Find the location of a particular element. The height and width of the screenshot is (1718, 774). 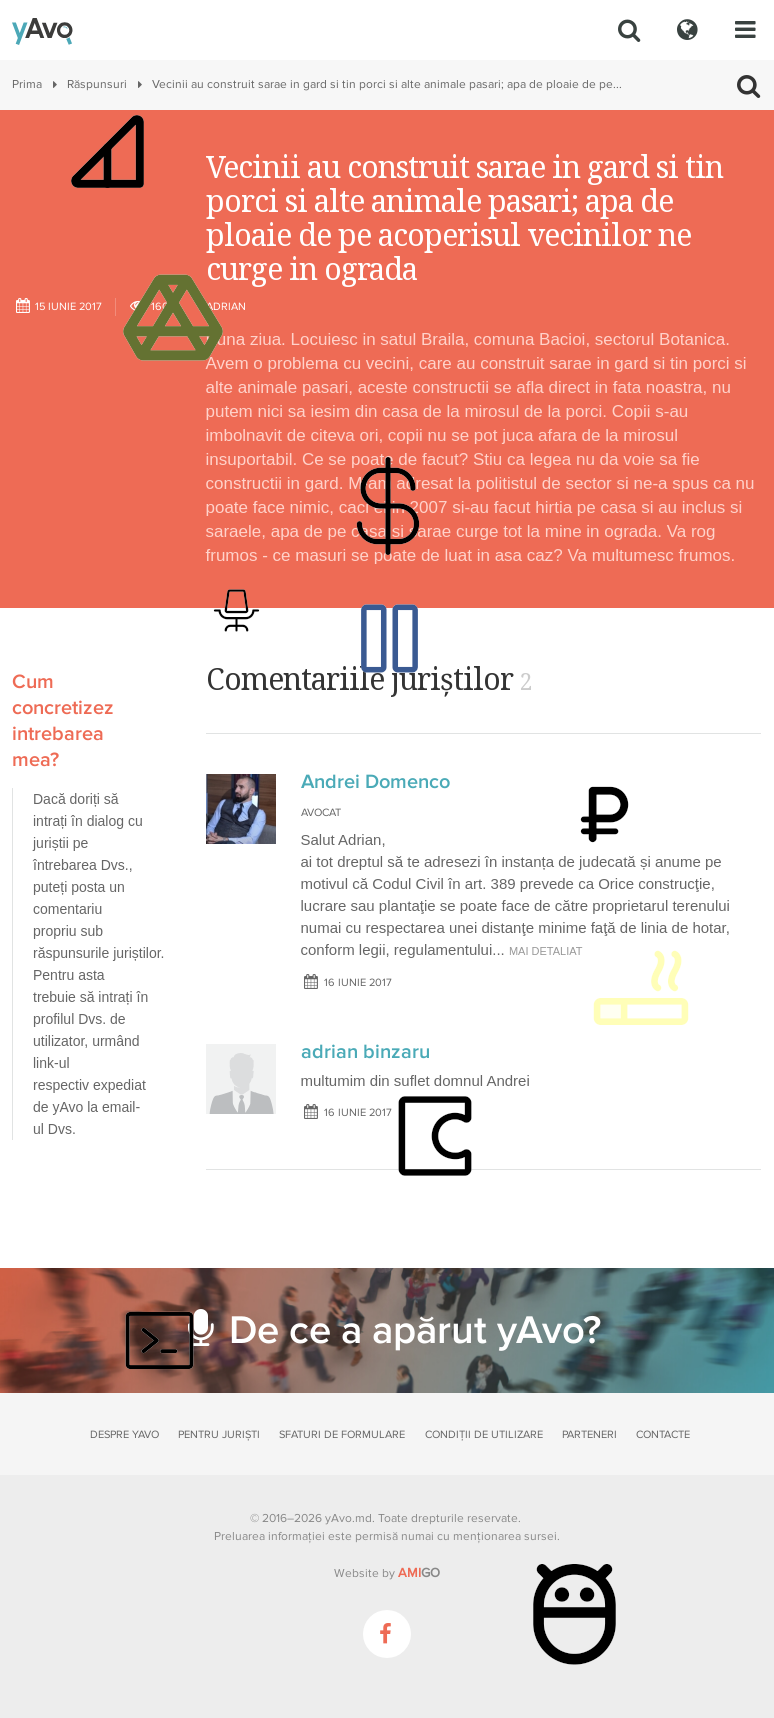

indicates russian ruble currency is located at coordinates (606, 814).